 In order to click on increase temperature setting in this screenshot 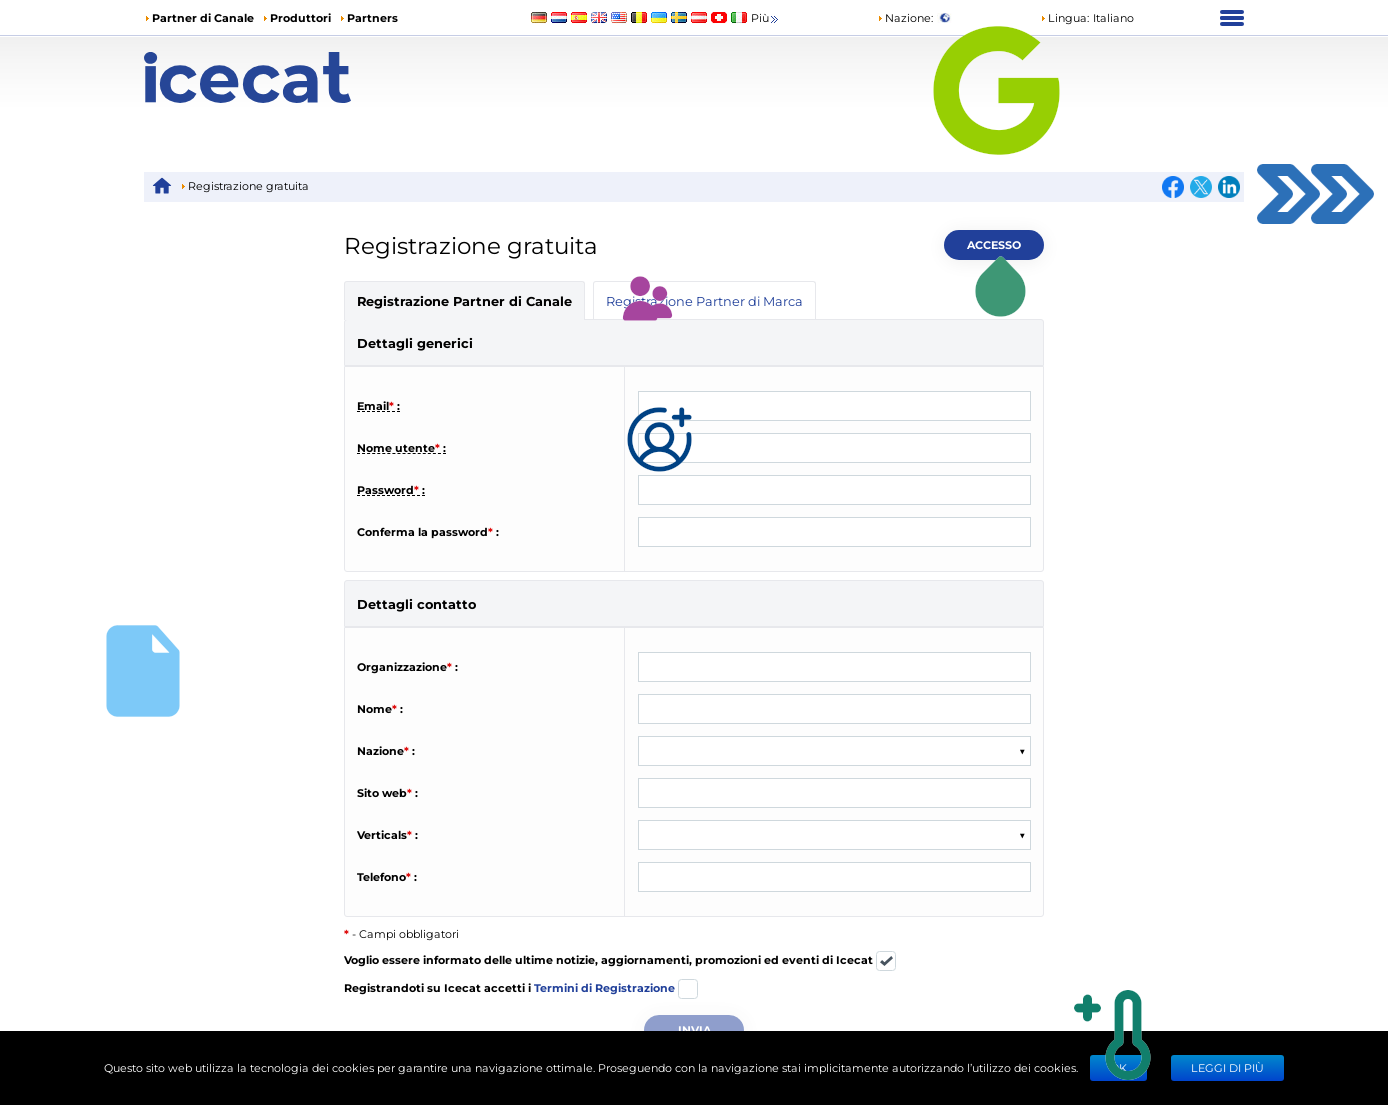, I will do `click(1119, 1035)`.